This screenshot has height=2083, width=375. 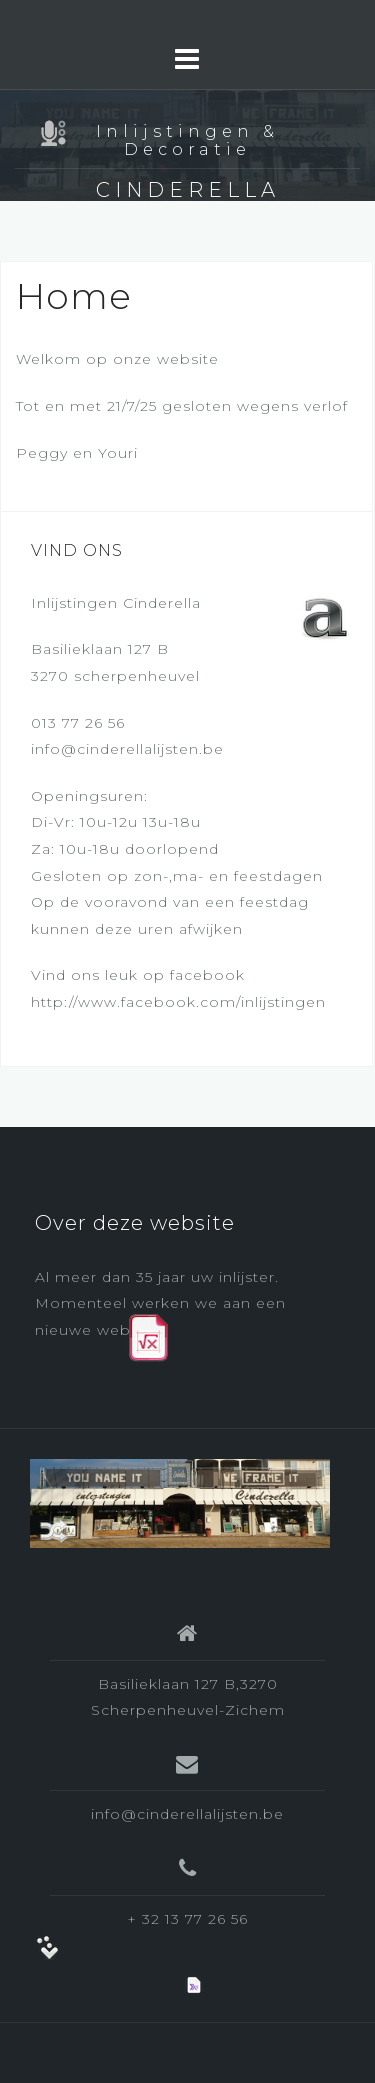 I want to click on jump to a specific location or section, so click(x=47, y=1947).